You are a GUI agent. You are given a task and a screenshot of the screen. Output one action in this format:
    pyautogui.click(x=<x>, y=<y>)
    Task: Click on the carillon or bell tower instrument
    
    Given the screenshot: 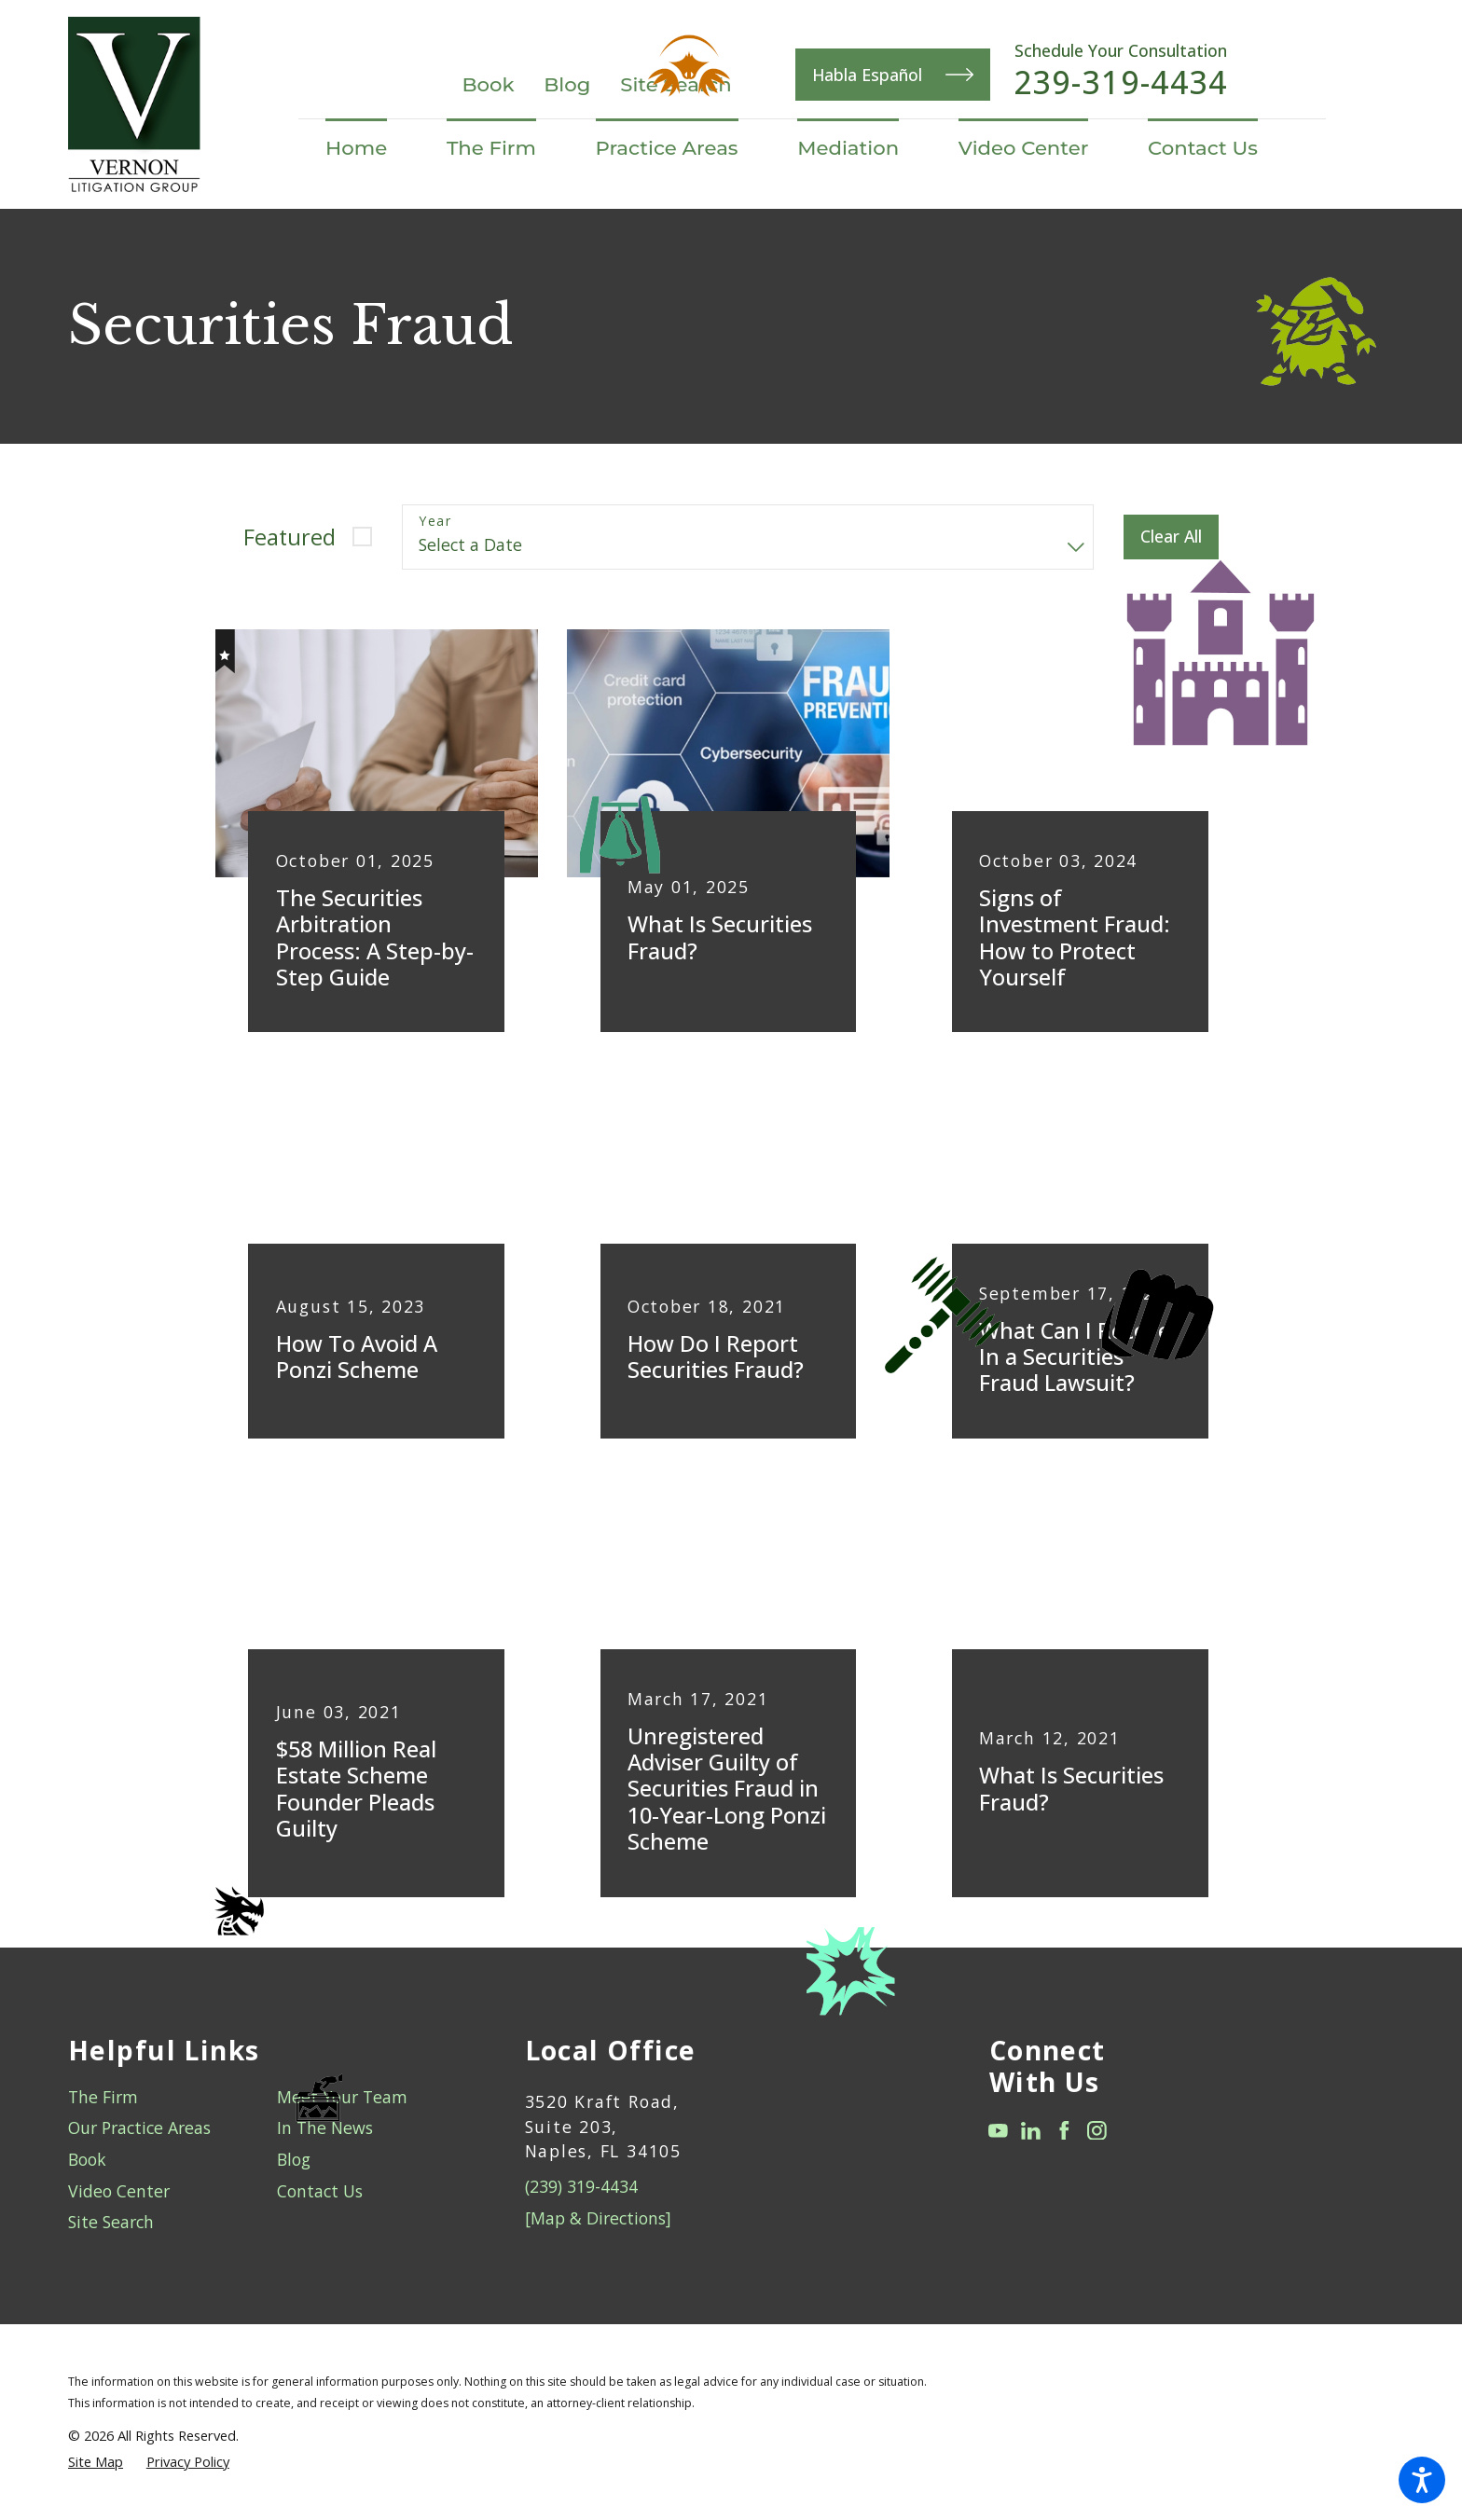 What is the action you would take?
    pyautogui.click(x=619, y=834)
    